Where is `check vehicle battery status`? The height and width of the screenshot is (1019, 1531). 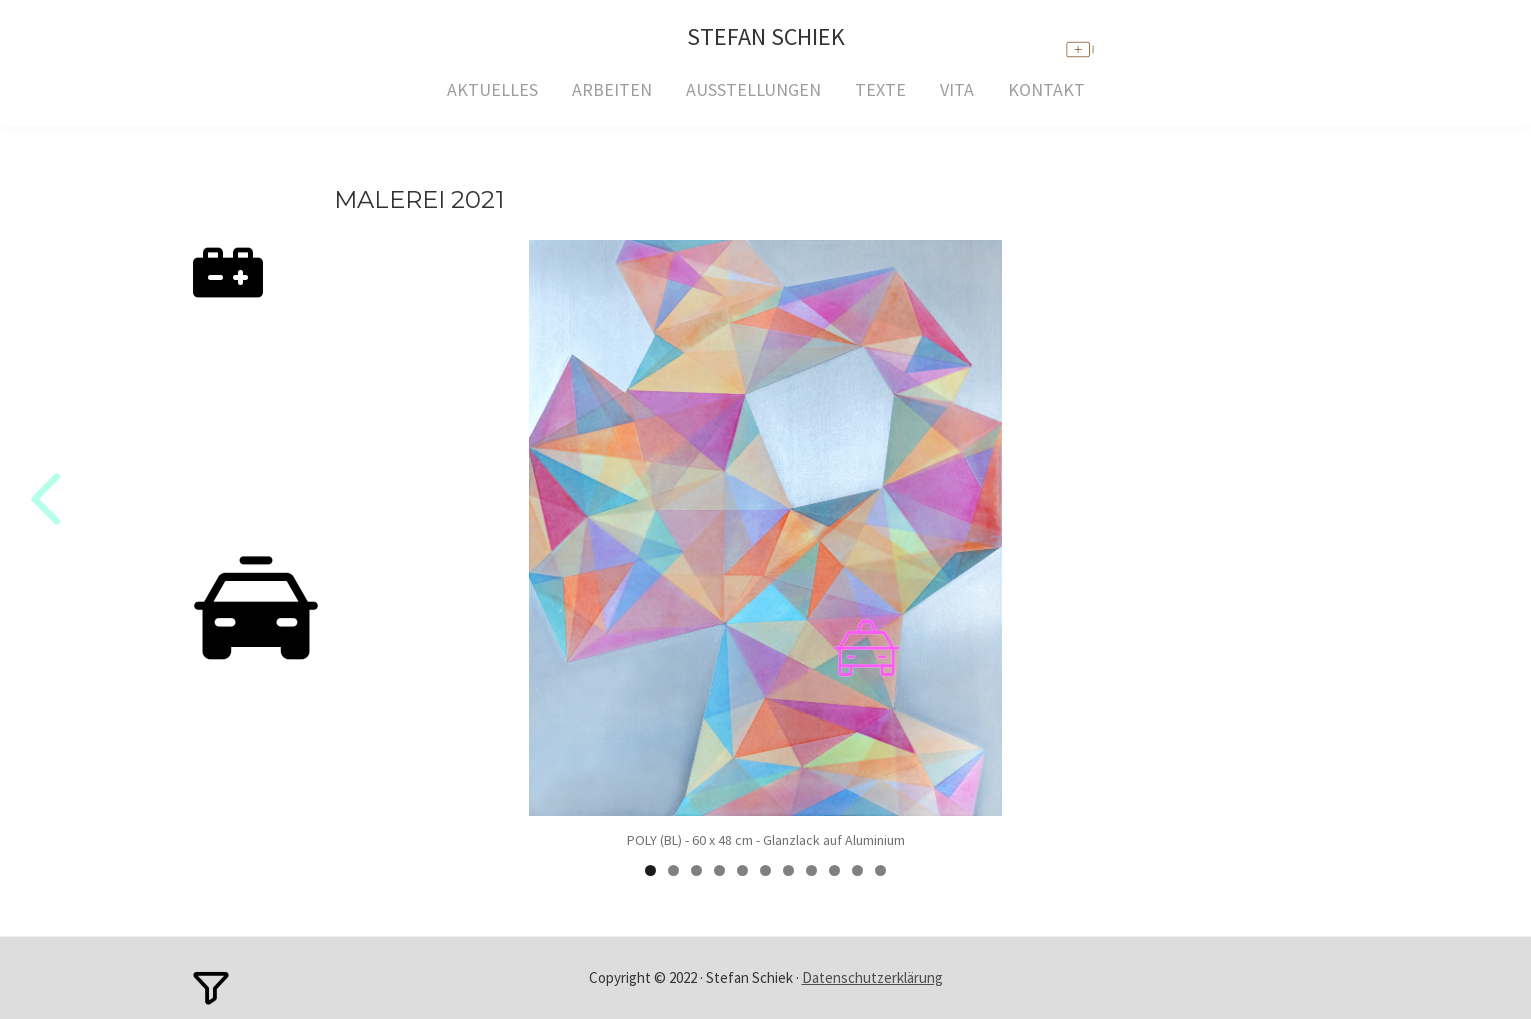 check vehicle battery status is located at coordinates (228, 275).